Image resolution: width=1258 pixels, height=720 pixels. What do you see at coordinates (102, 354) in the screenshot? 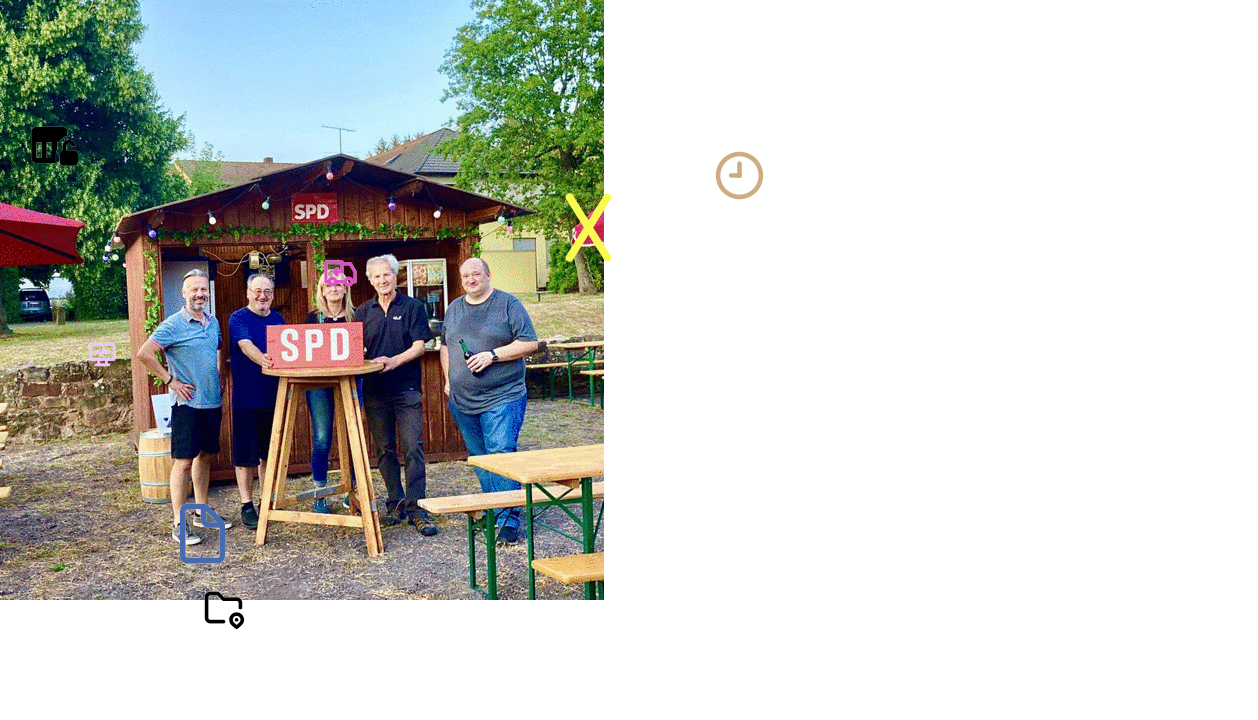
I see `view heart rate or vital sign data` at bounding box center [102, 354].